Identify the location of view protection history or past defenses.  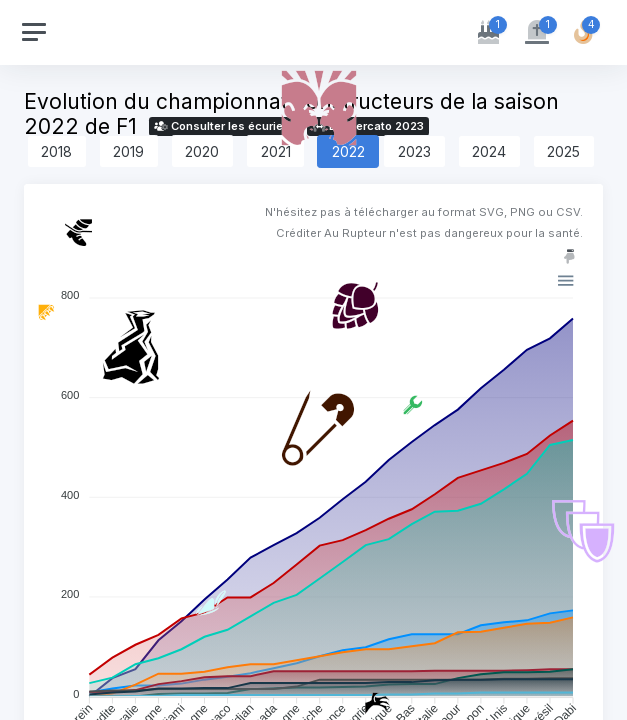
(583, 531).